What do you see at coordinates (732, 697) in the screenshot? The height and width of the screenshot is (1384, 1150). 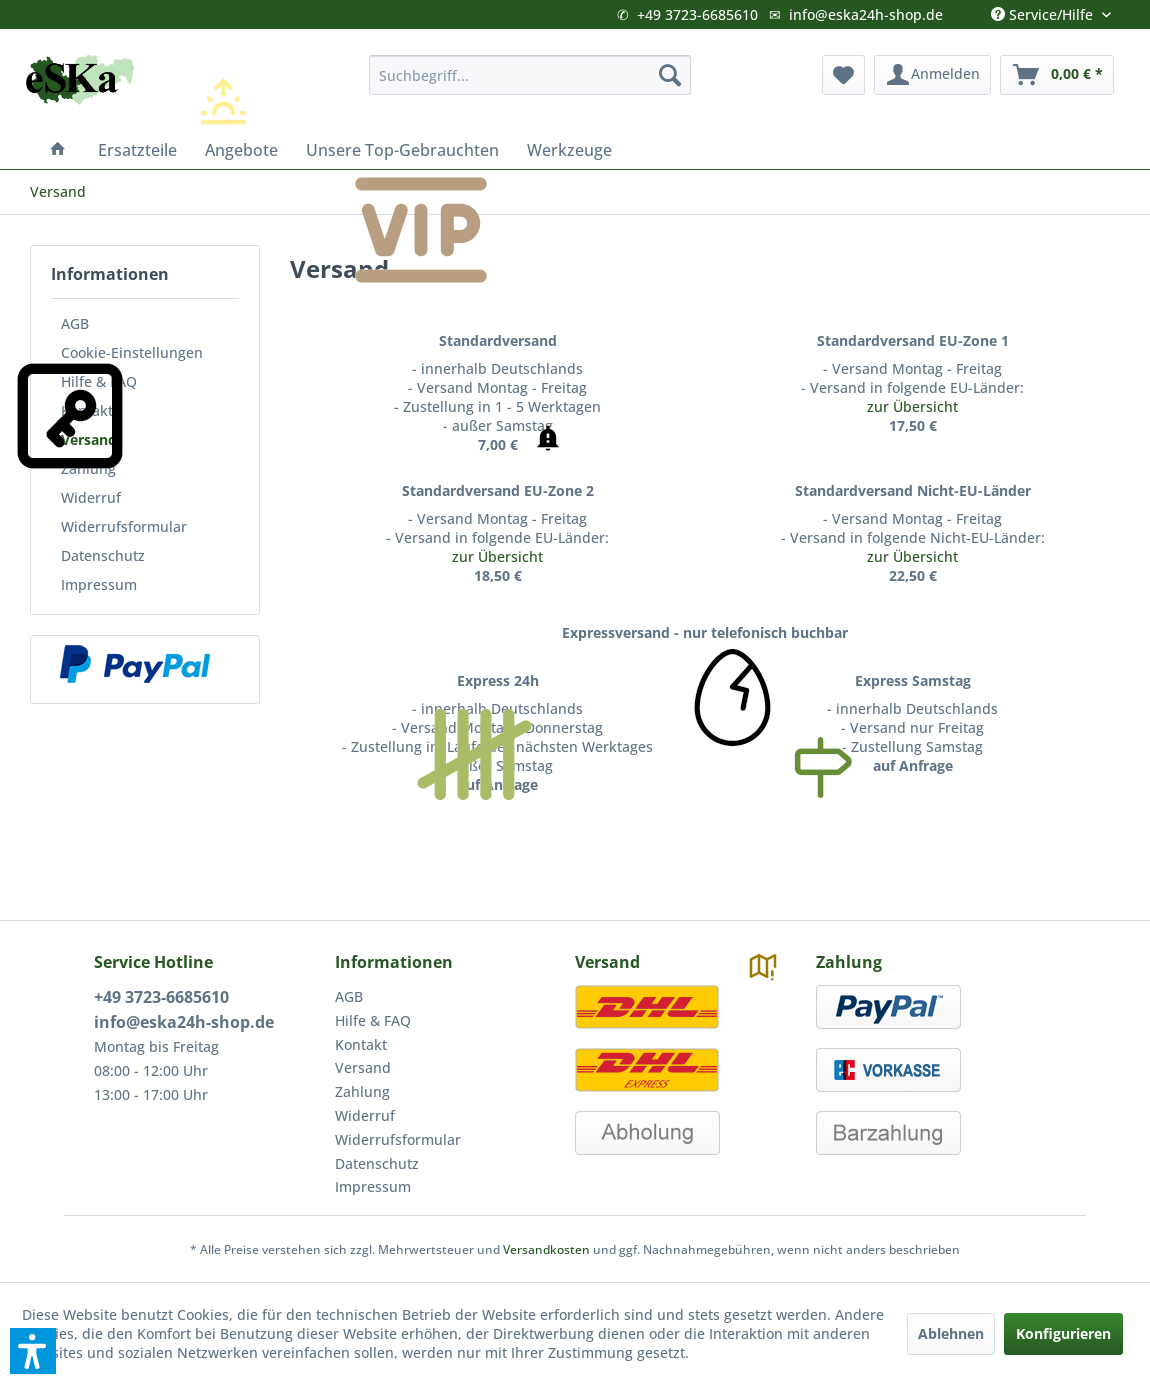 I see `indicates a cracked or broken item` at bounding box center [732, 697].